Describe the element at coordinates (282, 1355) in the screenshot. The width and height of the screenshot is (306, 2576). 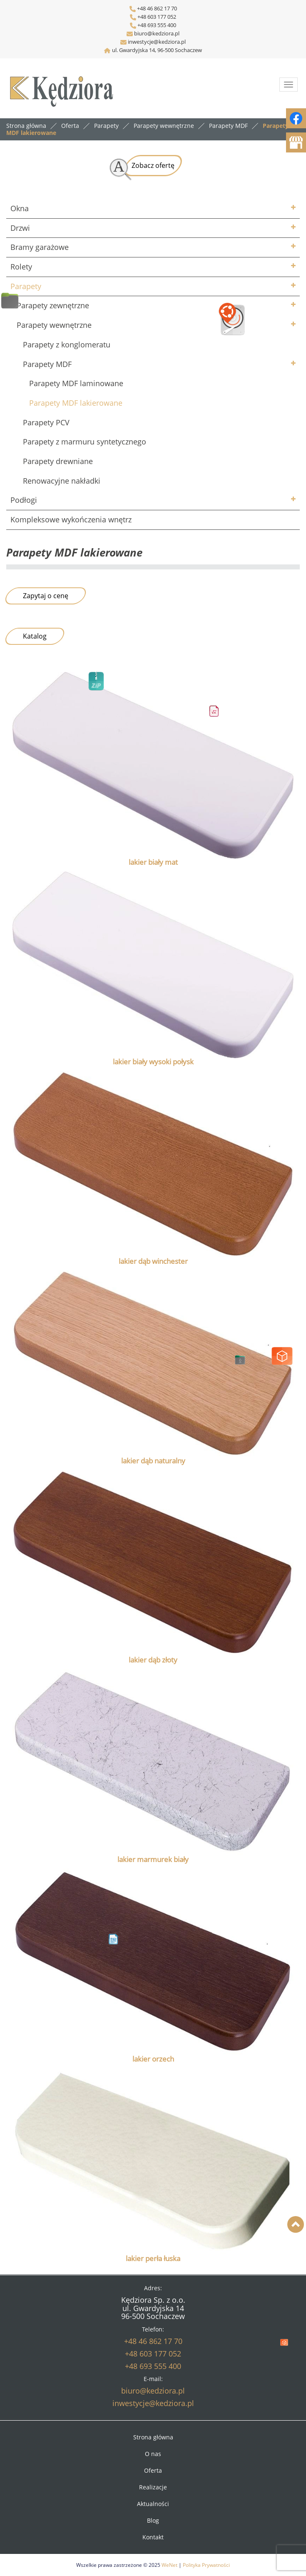
I see `open a 3D model file in STL format` at that location.